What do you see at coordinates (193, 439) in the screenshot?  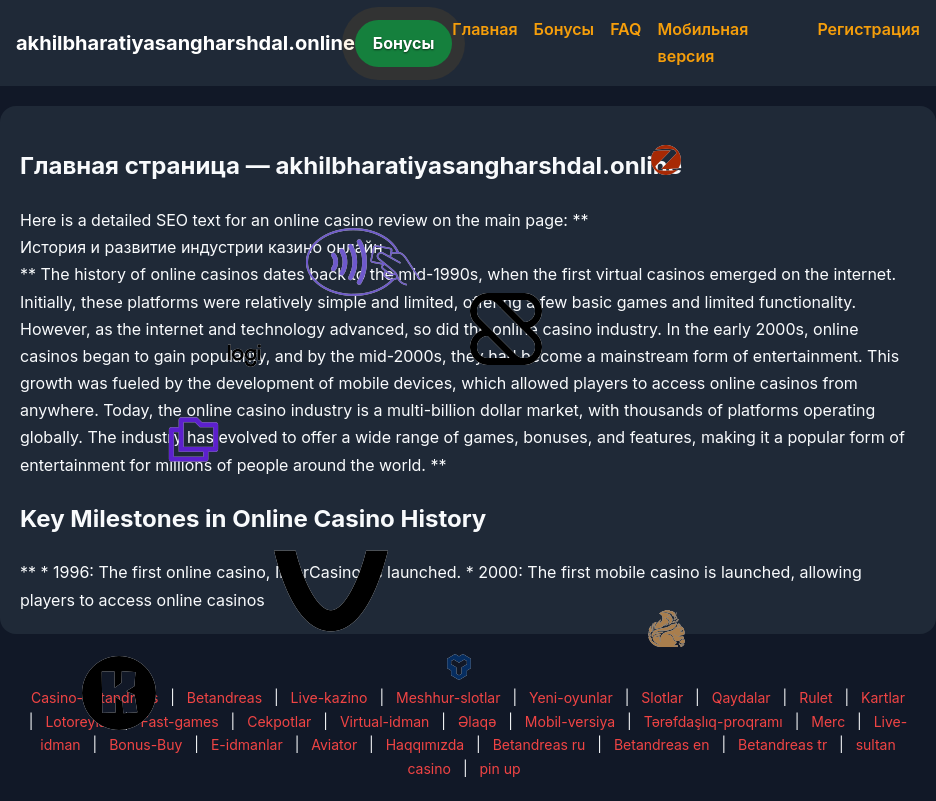 I see `browse all folders` at bounding box center [193, 439].